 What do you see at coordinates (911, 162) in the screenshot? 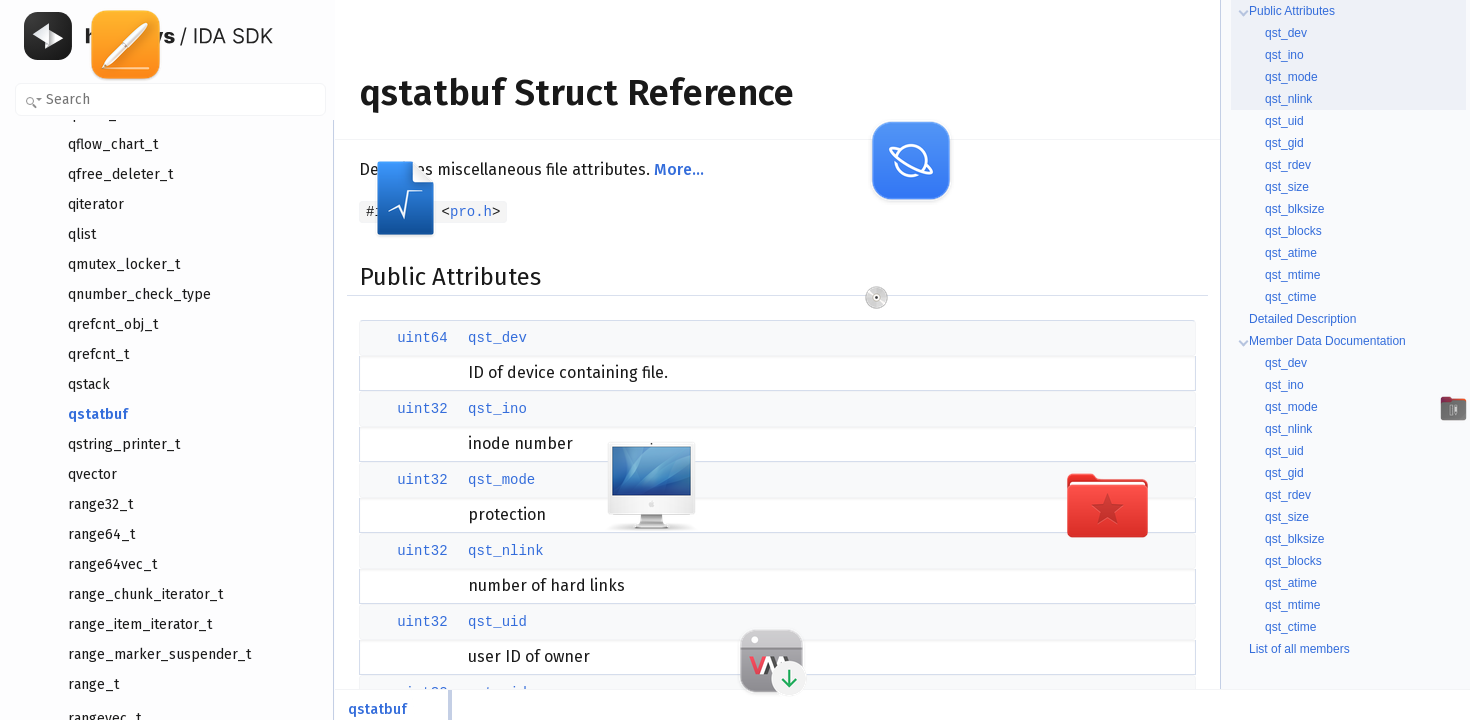
I see `open web browser preferences` at bounding box center [911, 162].